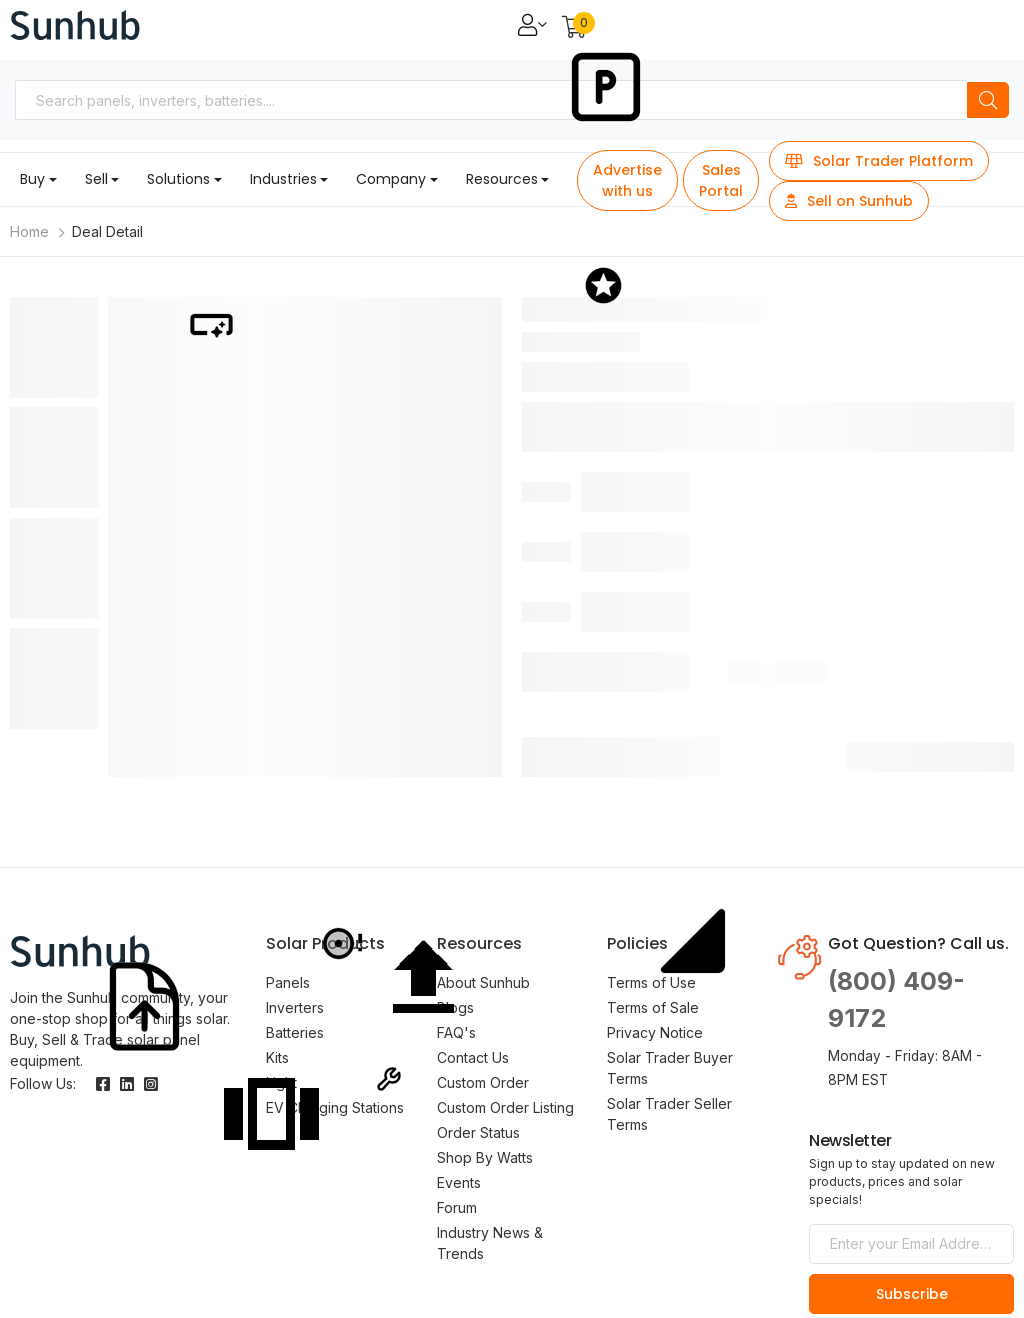  What do you see at coordinates (603, 285) in the screenshot?
I see `view favorites or starred items` at bounding box center [603, 285].